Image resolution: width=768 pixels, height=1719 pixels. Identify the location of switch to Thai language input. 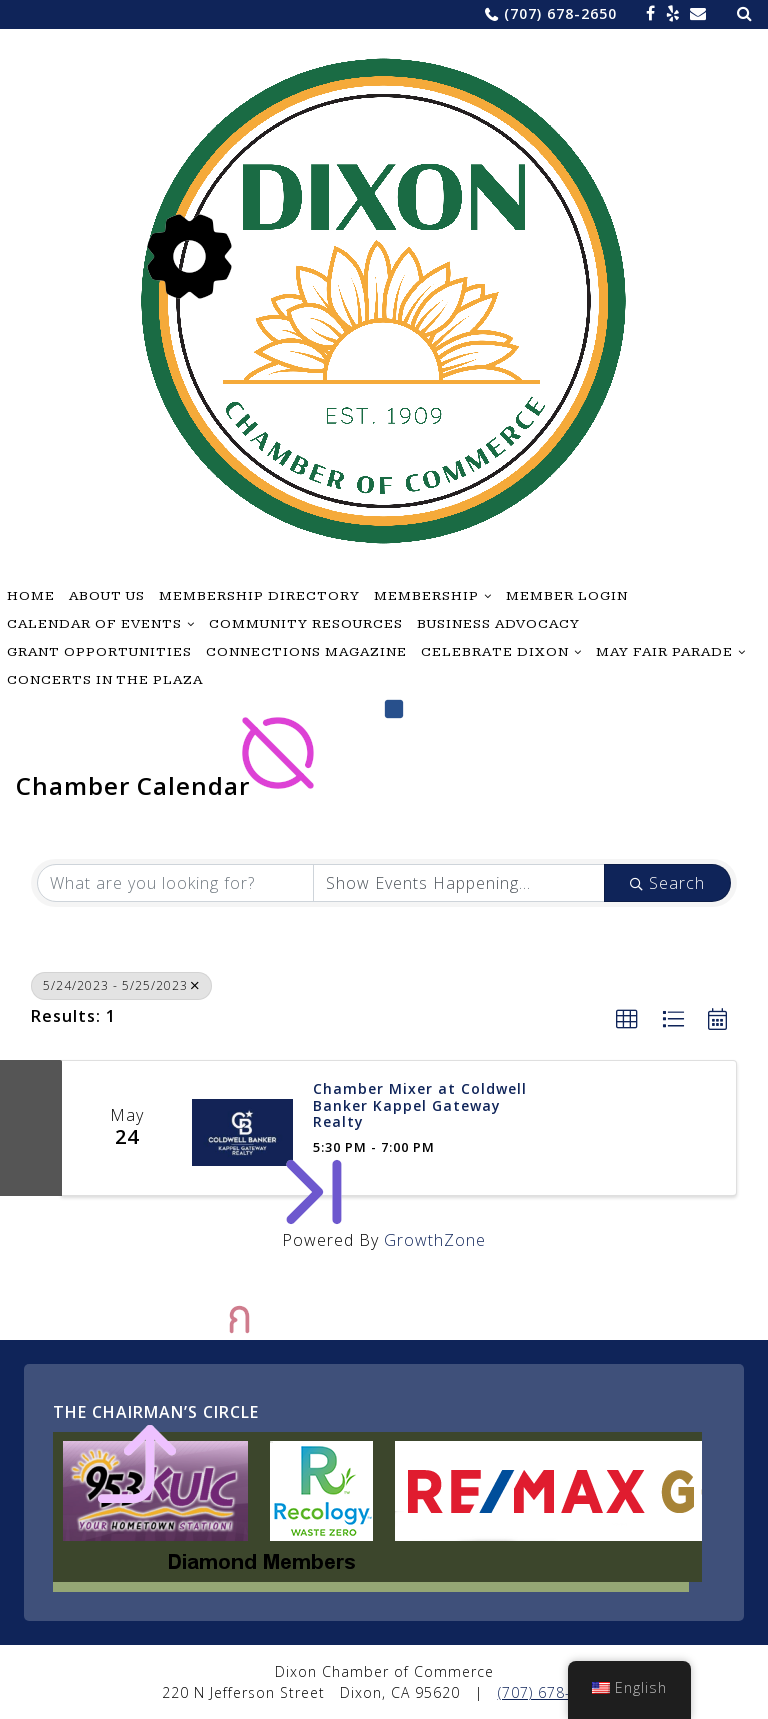
(239, 1319).